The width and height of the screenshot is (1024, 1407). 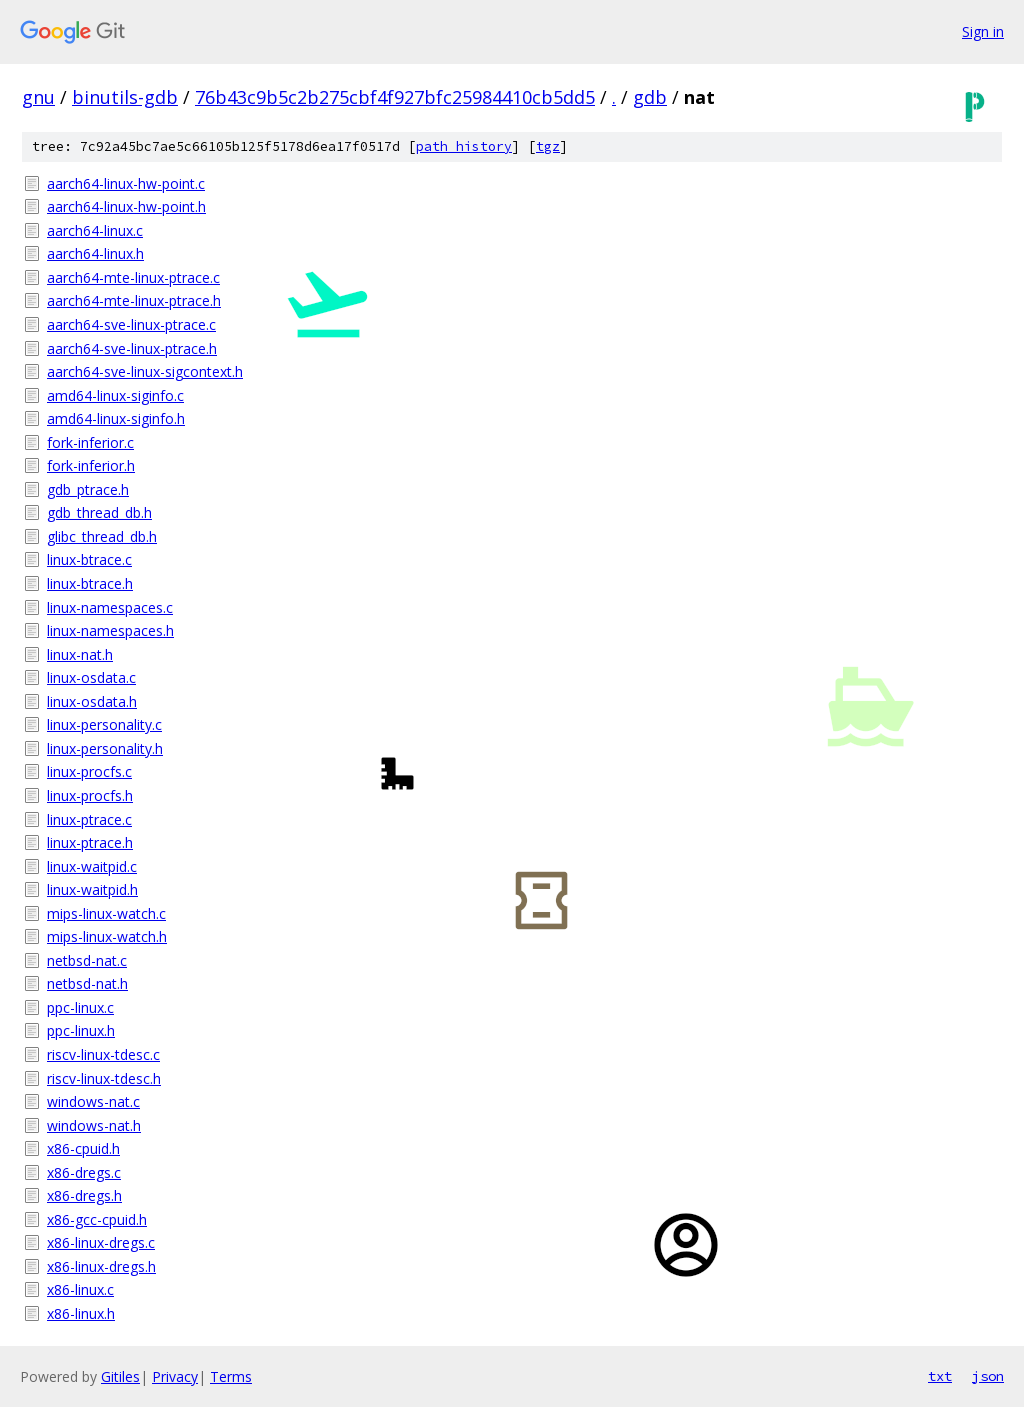 What do you see at coordinates (397, 773) in the screenshot?
I see `access measurement or ruler tool` at bounding box center [397, 773].